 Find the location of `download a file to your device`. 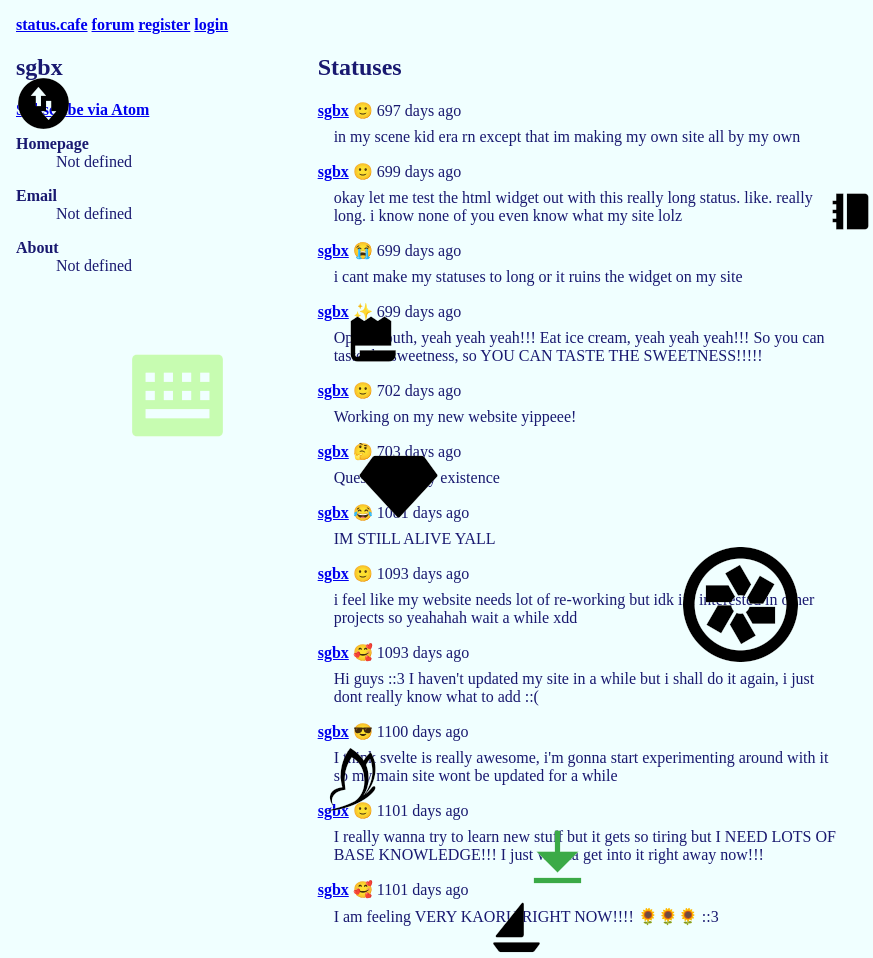

download a file to your device is located at coordinates (557, 859).